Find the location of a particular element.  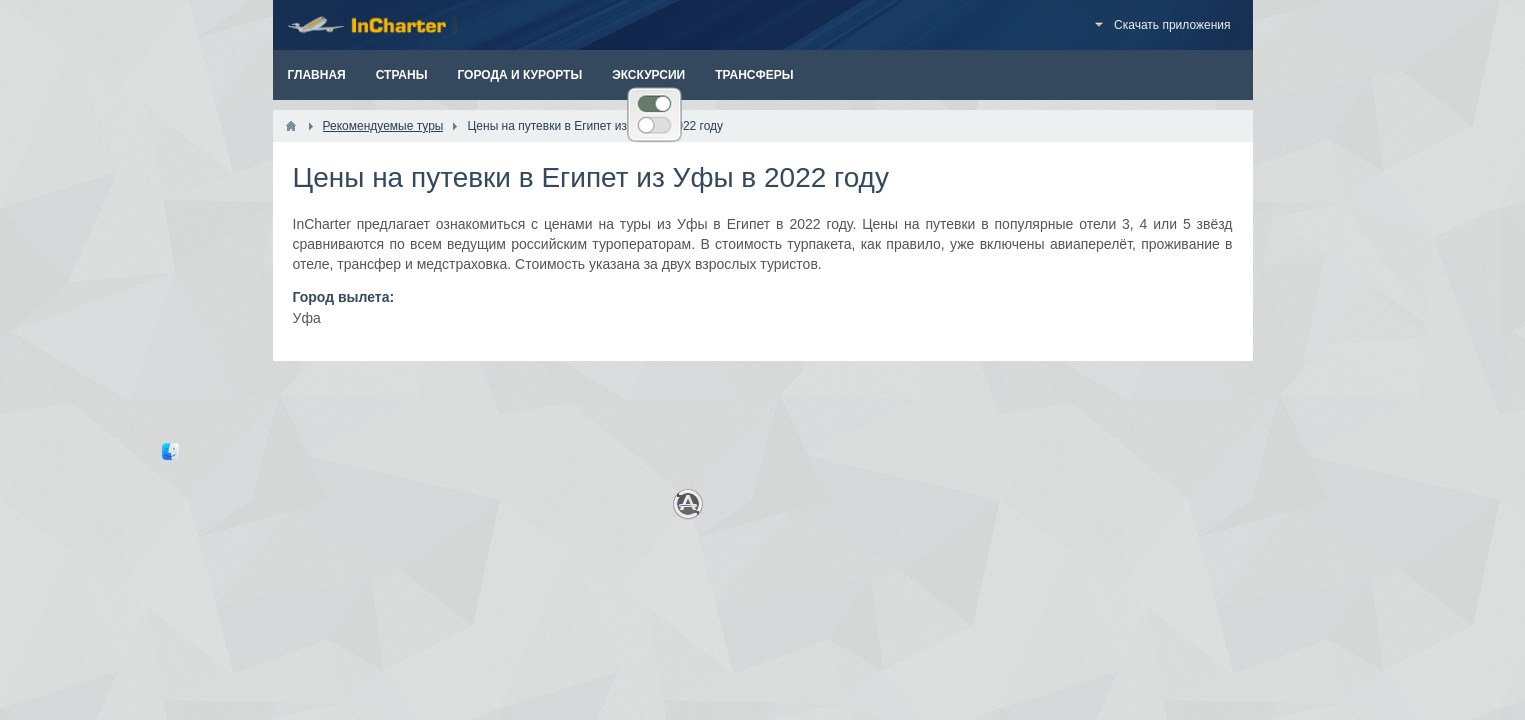

open gnome tweaks settings is located at coordinates (654, 114).